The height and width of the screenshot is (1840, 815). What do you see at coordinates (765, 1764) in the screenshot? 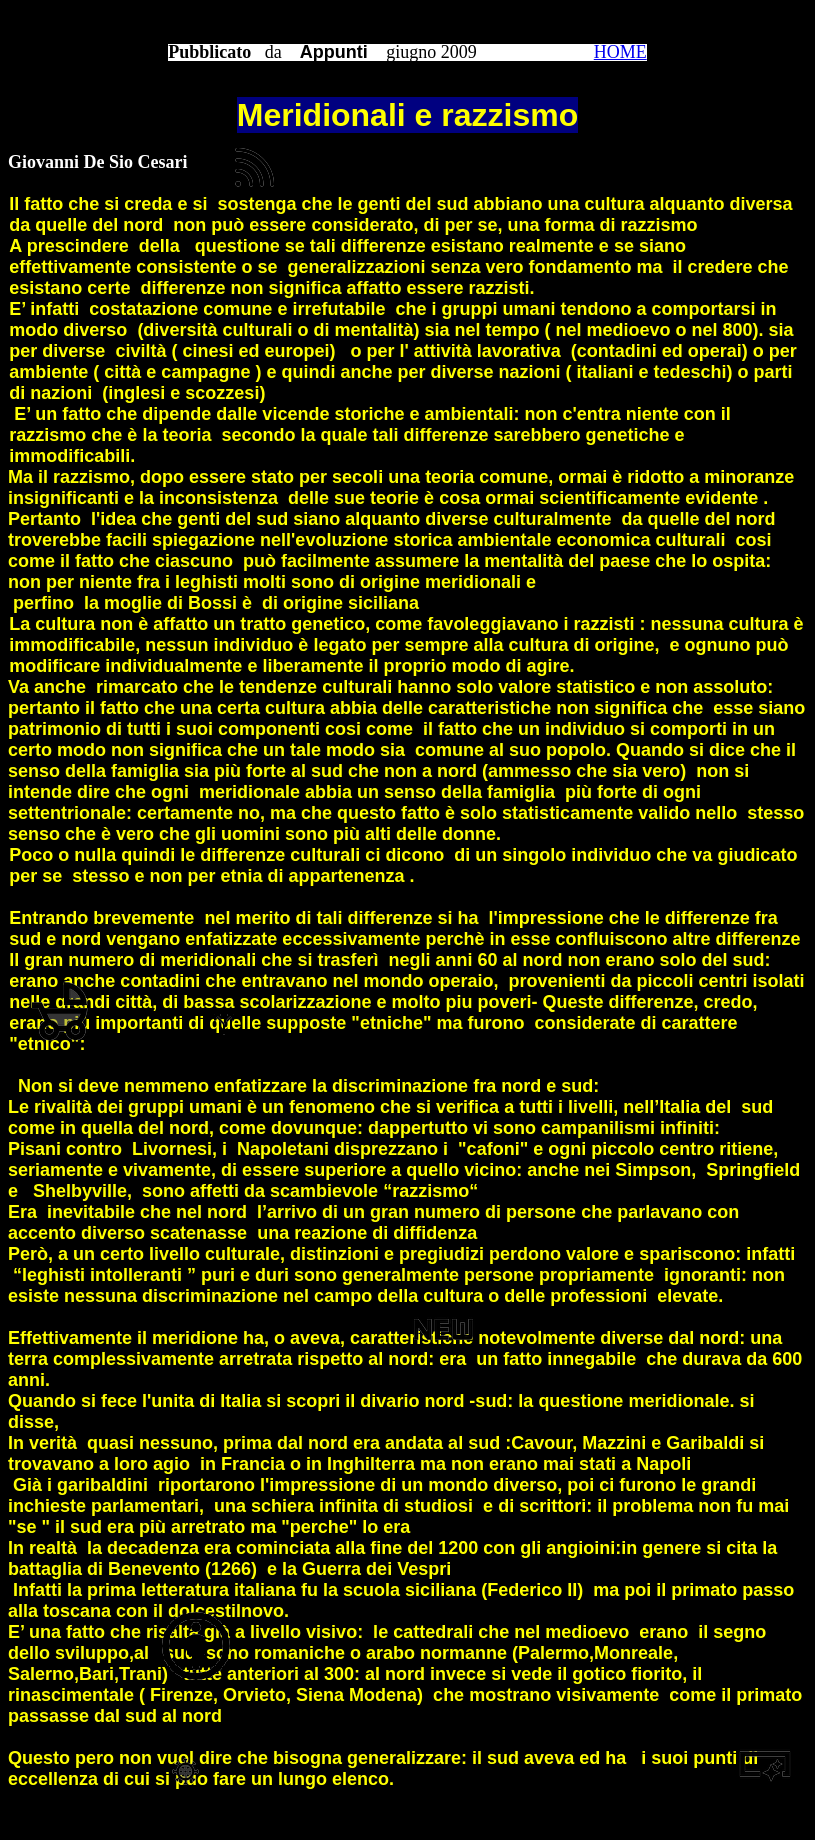
I see `add a smart action or AI-powered button` at bounding box center [765, 1764].